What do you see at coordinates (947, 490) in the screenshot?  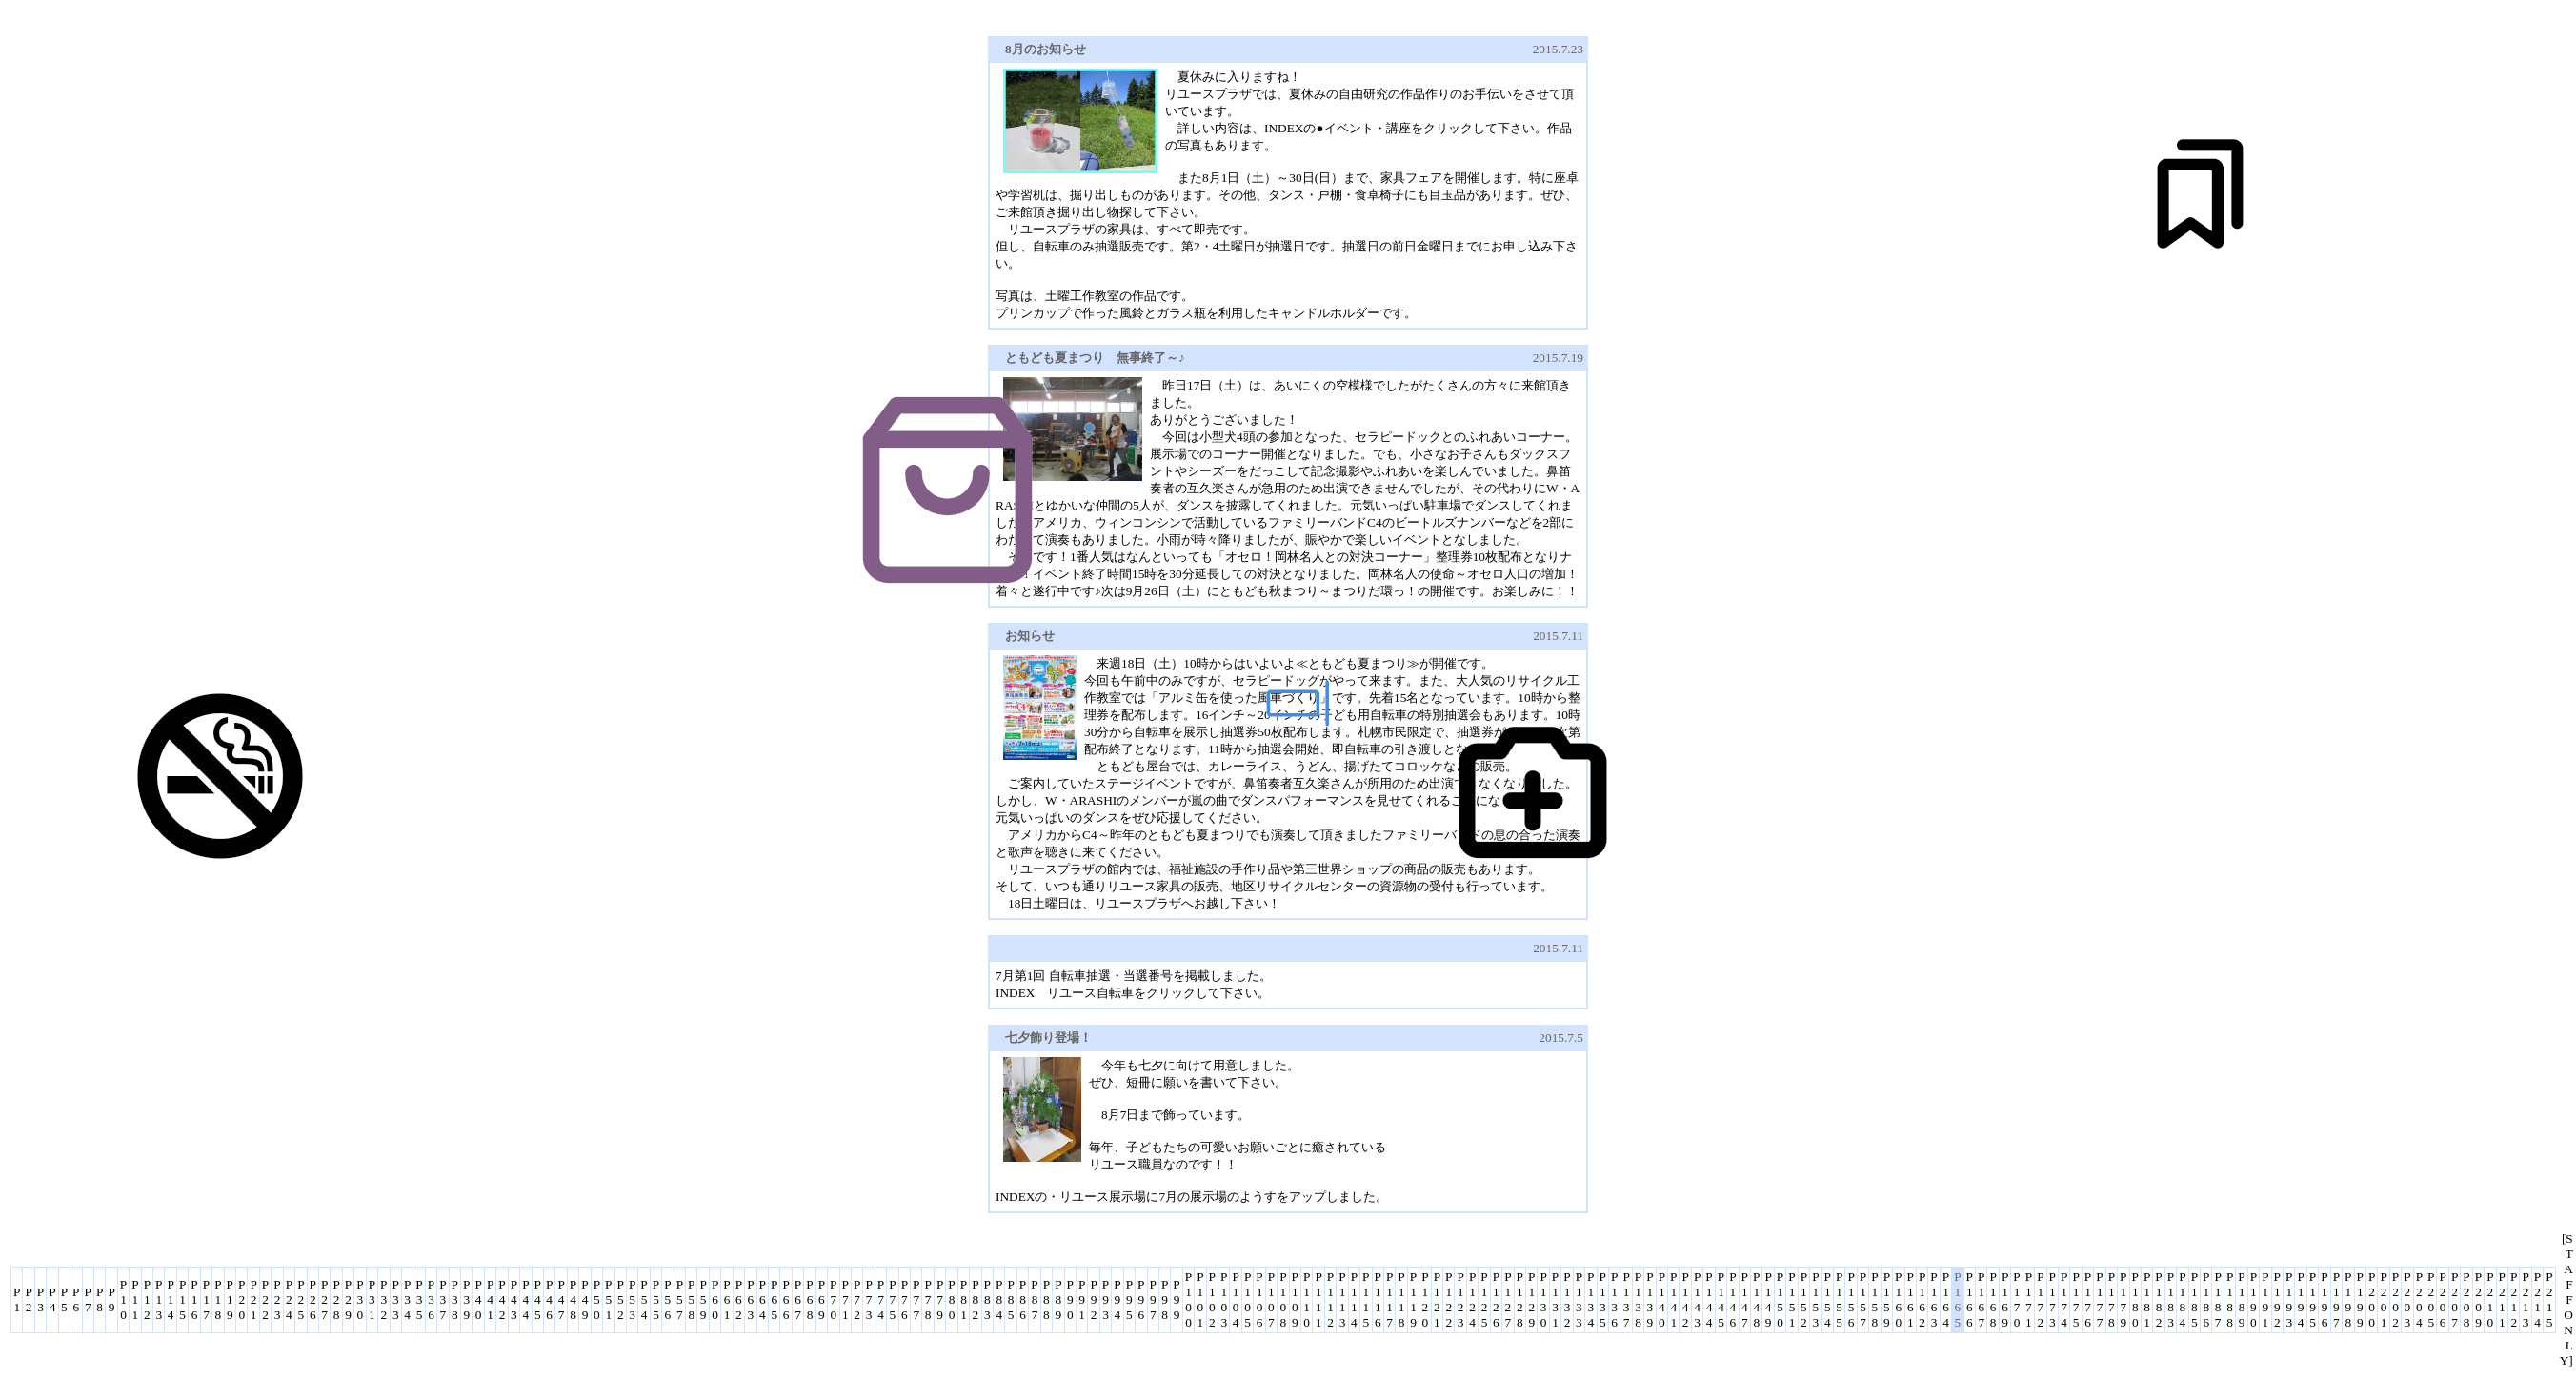 I see `view your shopping cart` at bounding box center [947, 490].